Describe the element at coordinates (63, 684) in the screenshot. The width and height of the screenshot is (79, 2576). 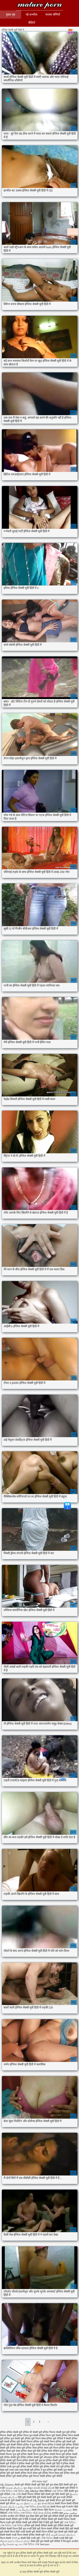
I see `indicates a bluetooth keyboard is connected` at that location.